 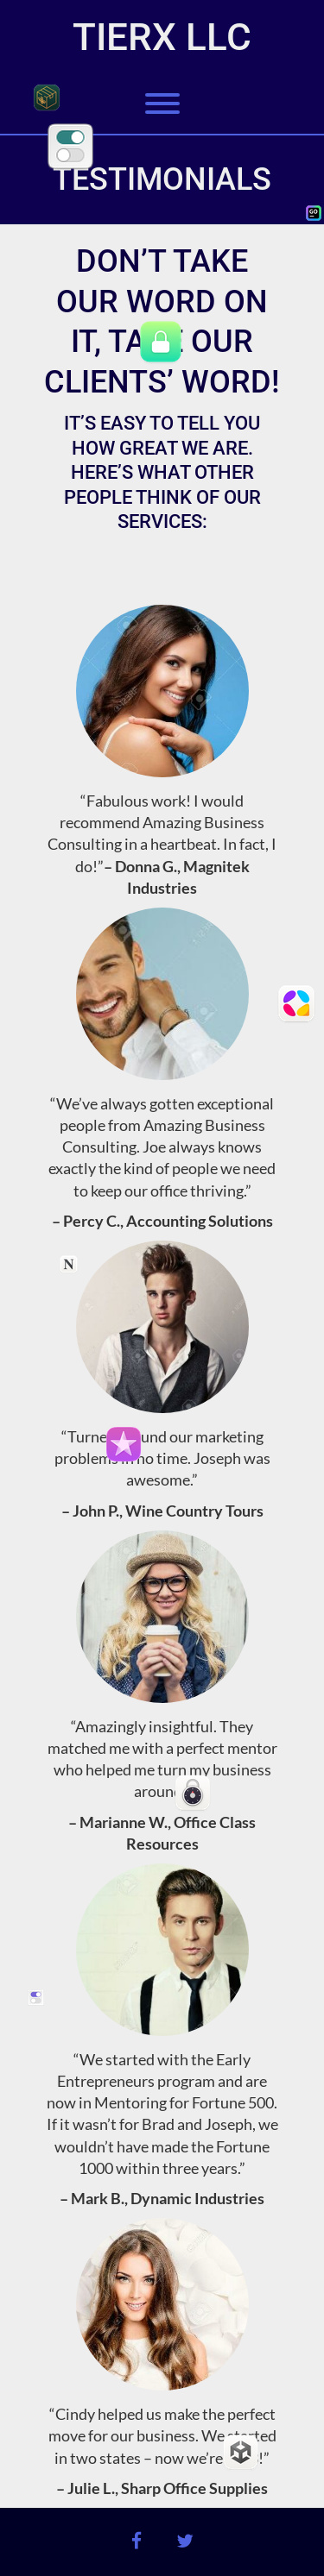 What do you see at coordinates (124, 1444) in the screenshot?
I see `open the iTunes Store app` at bounding box center [124, 1444].